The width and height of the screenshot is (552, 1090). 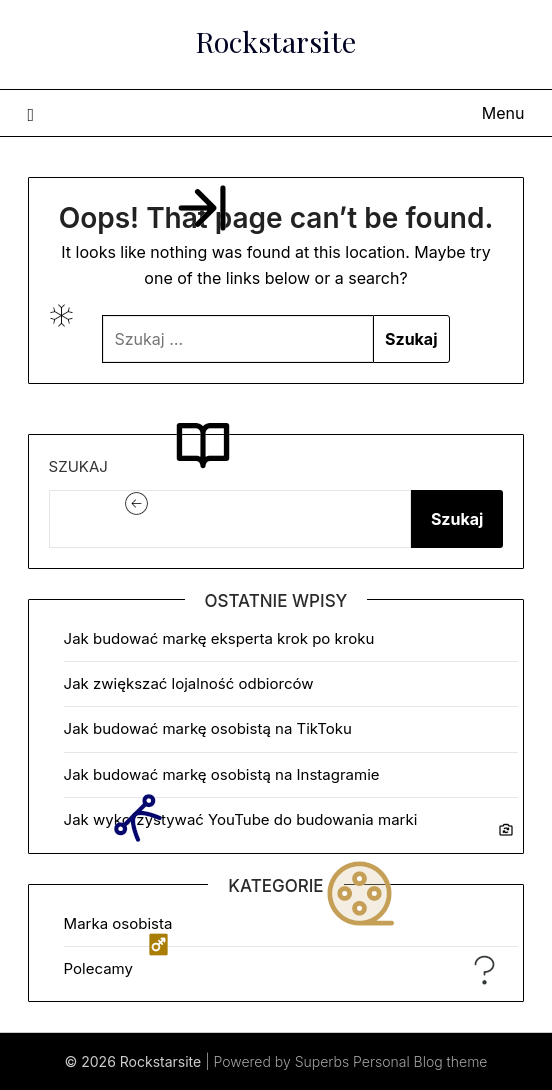 What do you see at coordinates (138, 818) in the screenshot?
I see `access tangent or derivative tools in a math application` at bounding box center [138, 818].